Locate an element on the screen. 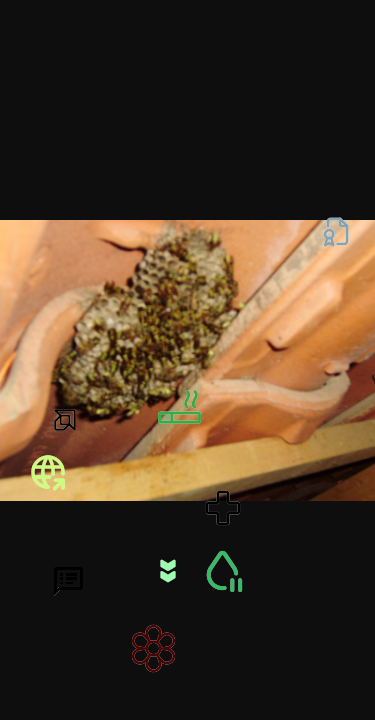 The height and width of the screenshot is (720, 375). view certified or verified document is located at coordinates (337, 231).